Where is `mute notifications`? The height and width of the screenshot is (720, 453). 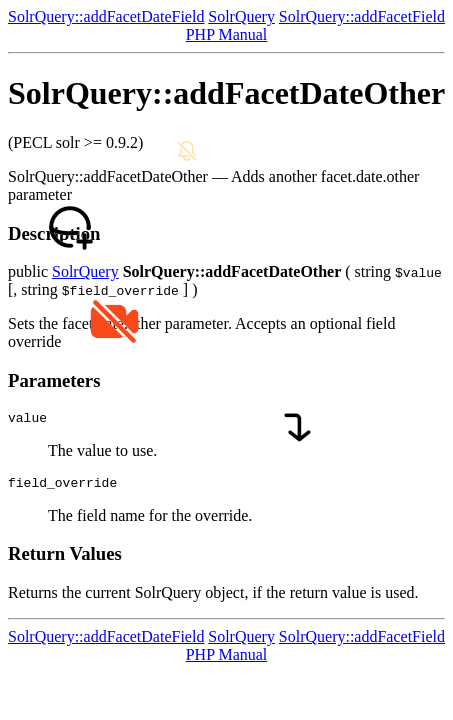
mute notifications is located at coordinates (187, 151).